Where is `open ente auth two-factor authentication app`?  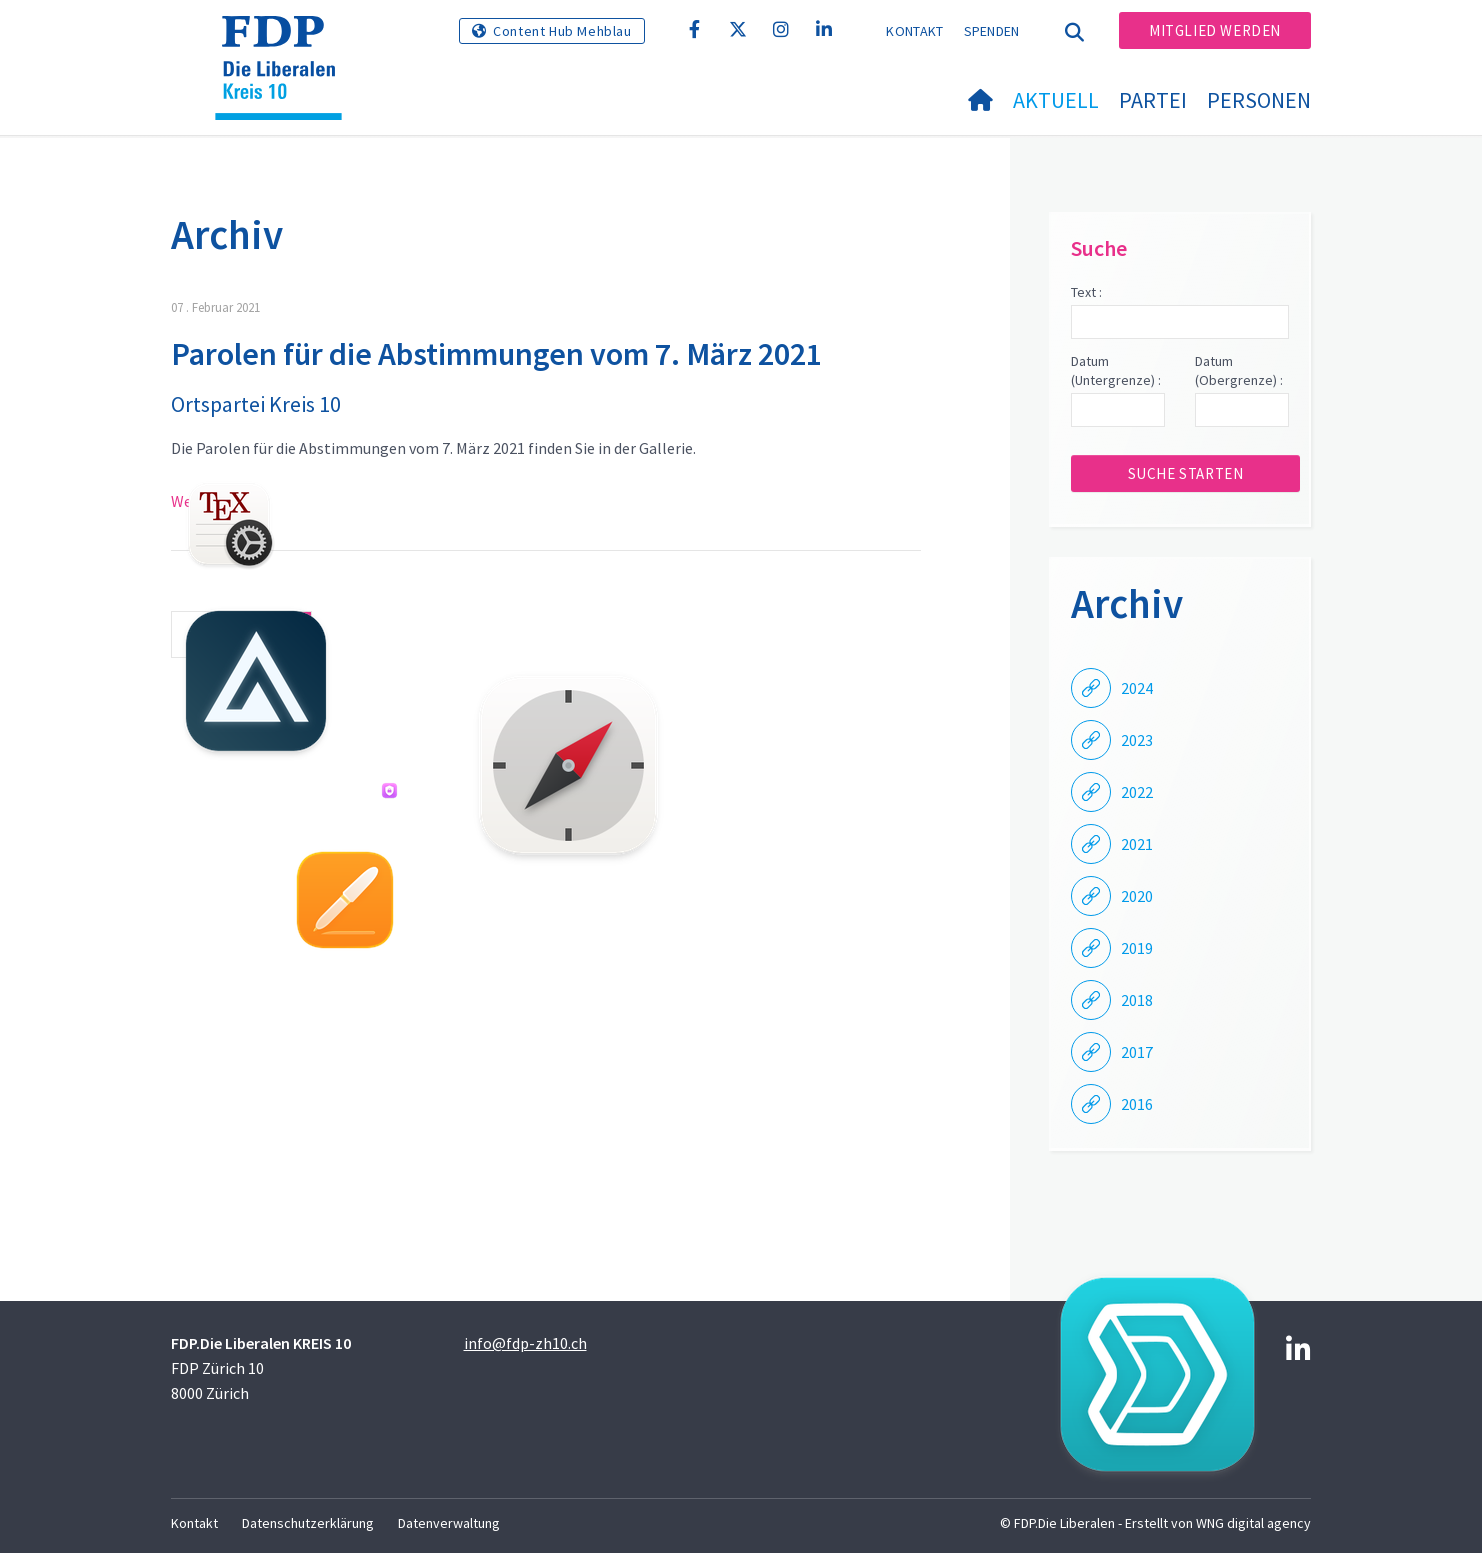 open ente auth two-factor authentication app is located at coordinates (389, 790).